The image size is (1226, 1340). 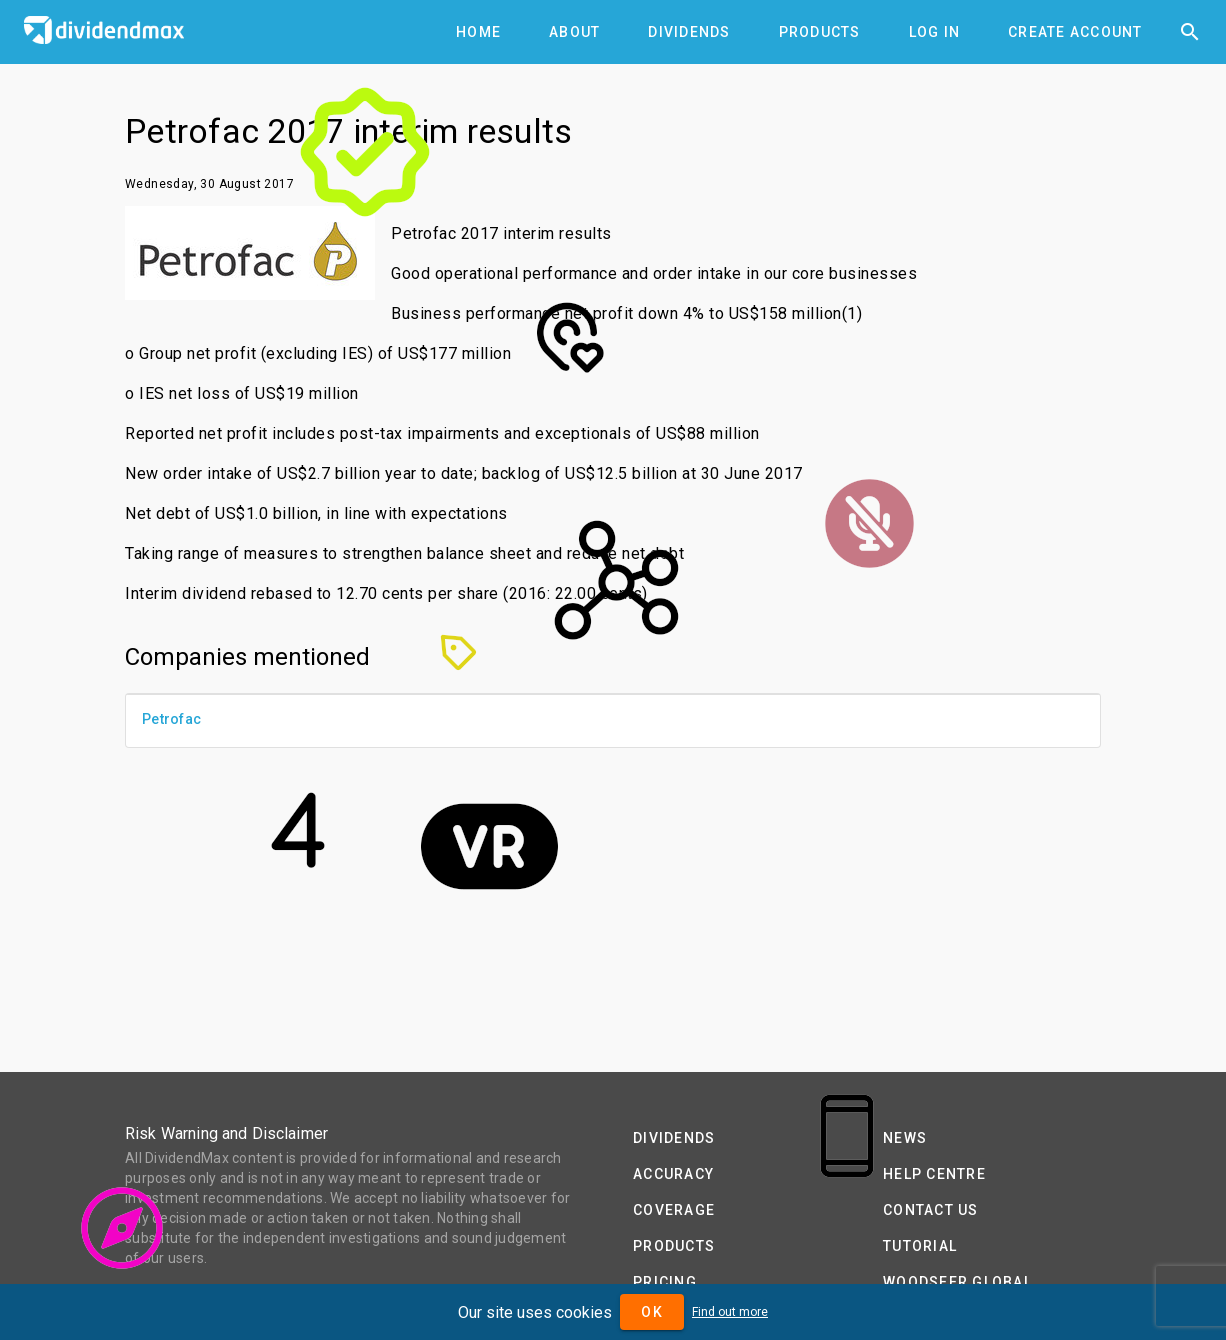 I want to click on indicates verified or authenticated status, so click(x=365, y=152).